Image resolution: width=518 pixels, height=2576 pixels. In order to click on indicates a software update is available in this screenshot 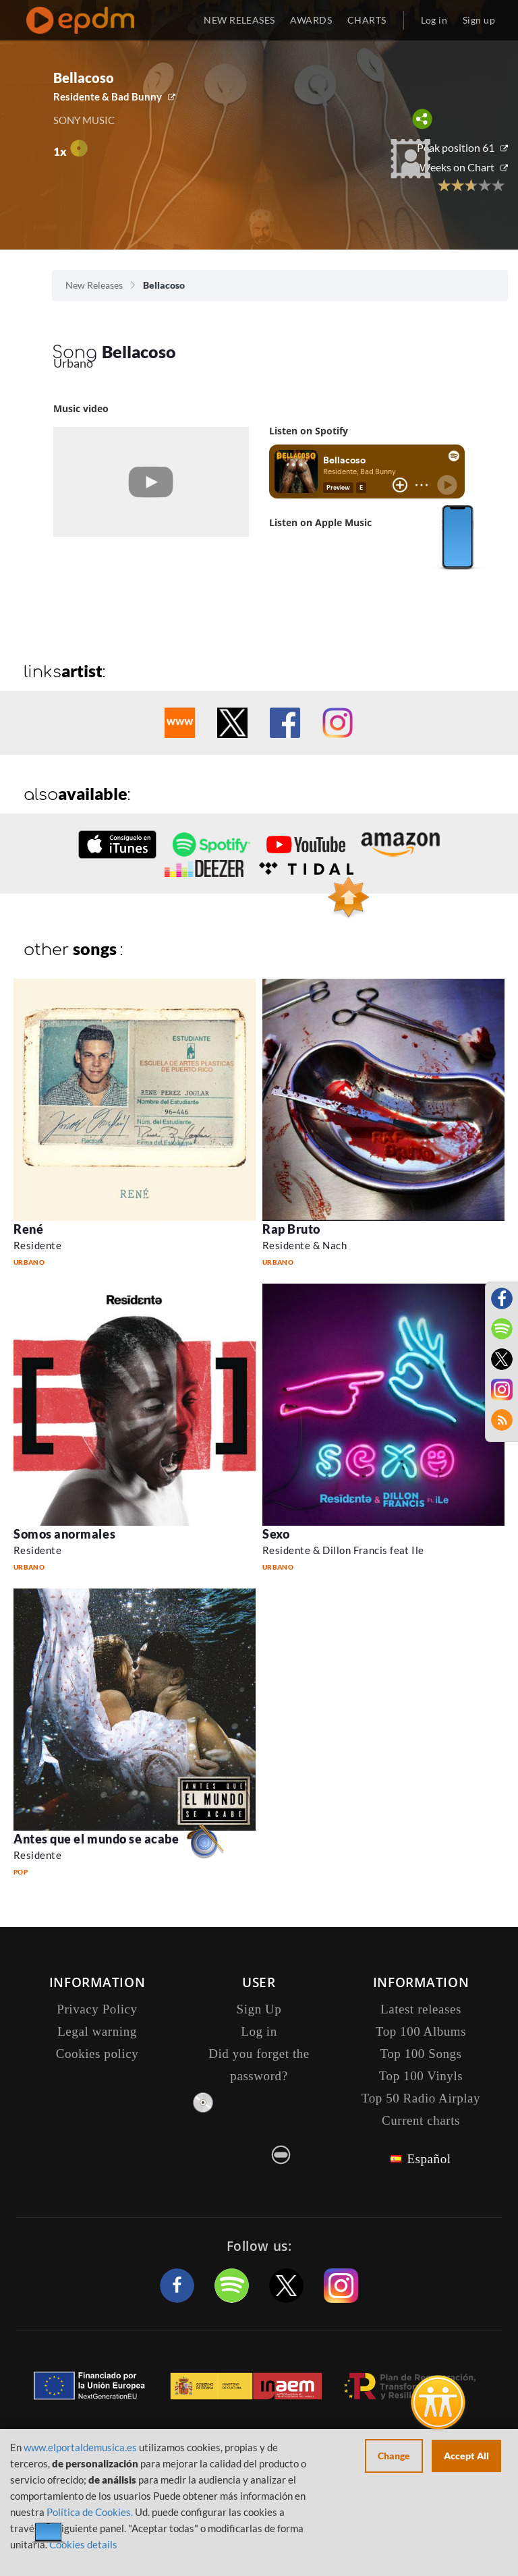, I will do `click(349, 897)`.